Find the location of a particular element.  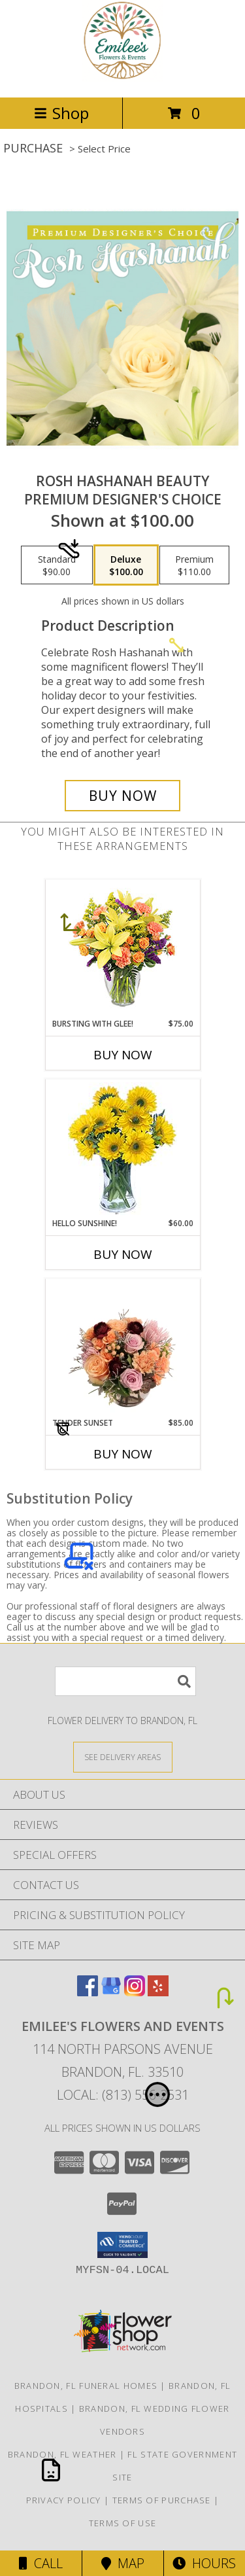

file not found or missing document is located at coordinates (51, 2470).